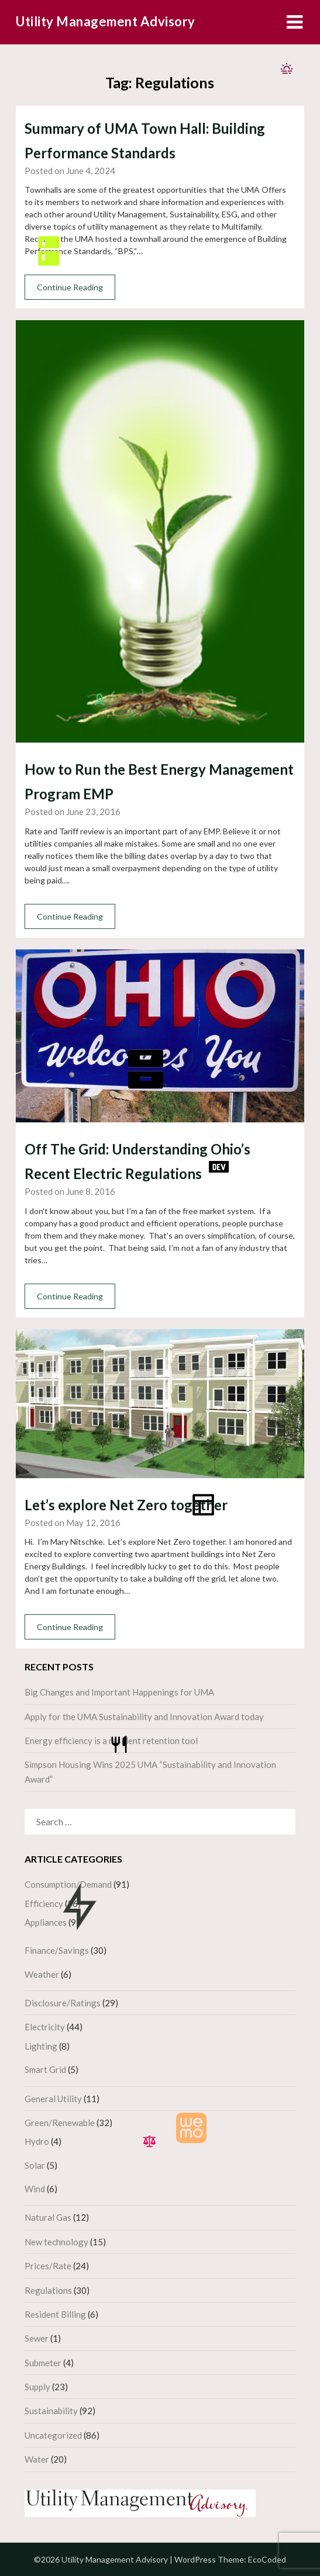 Image resolution: width=320 pixels, height=2576 pixels. Describe the element at coordinates (99, 699) in the screenshot. I see `view user profile` at that location.